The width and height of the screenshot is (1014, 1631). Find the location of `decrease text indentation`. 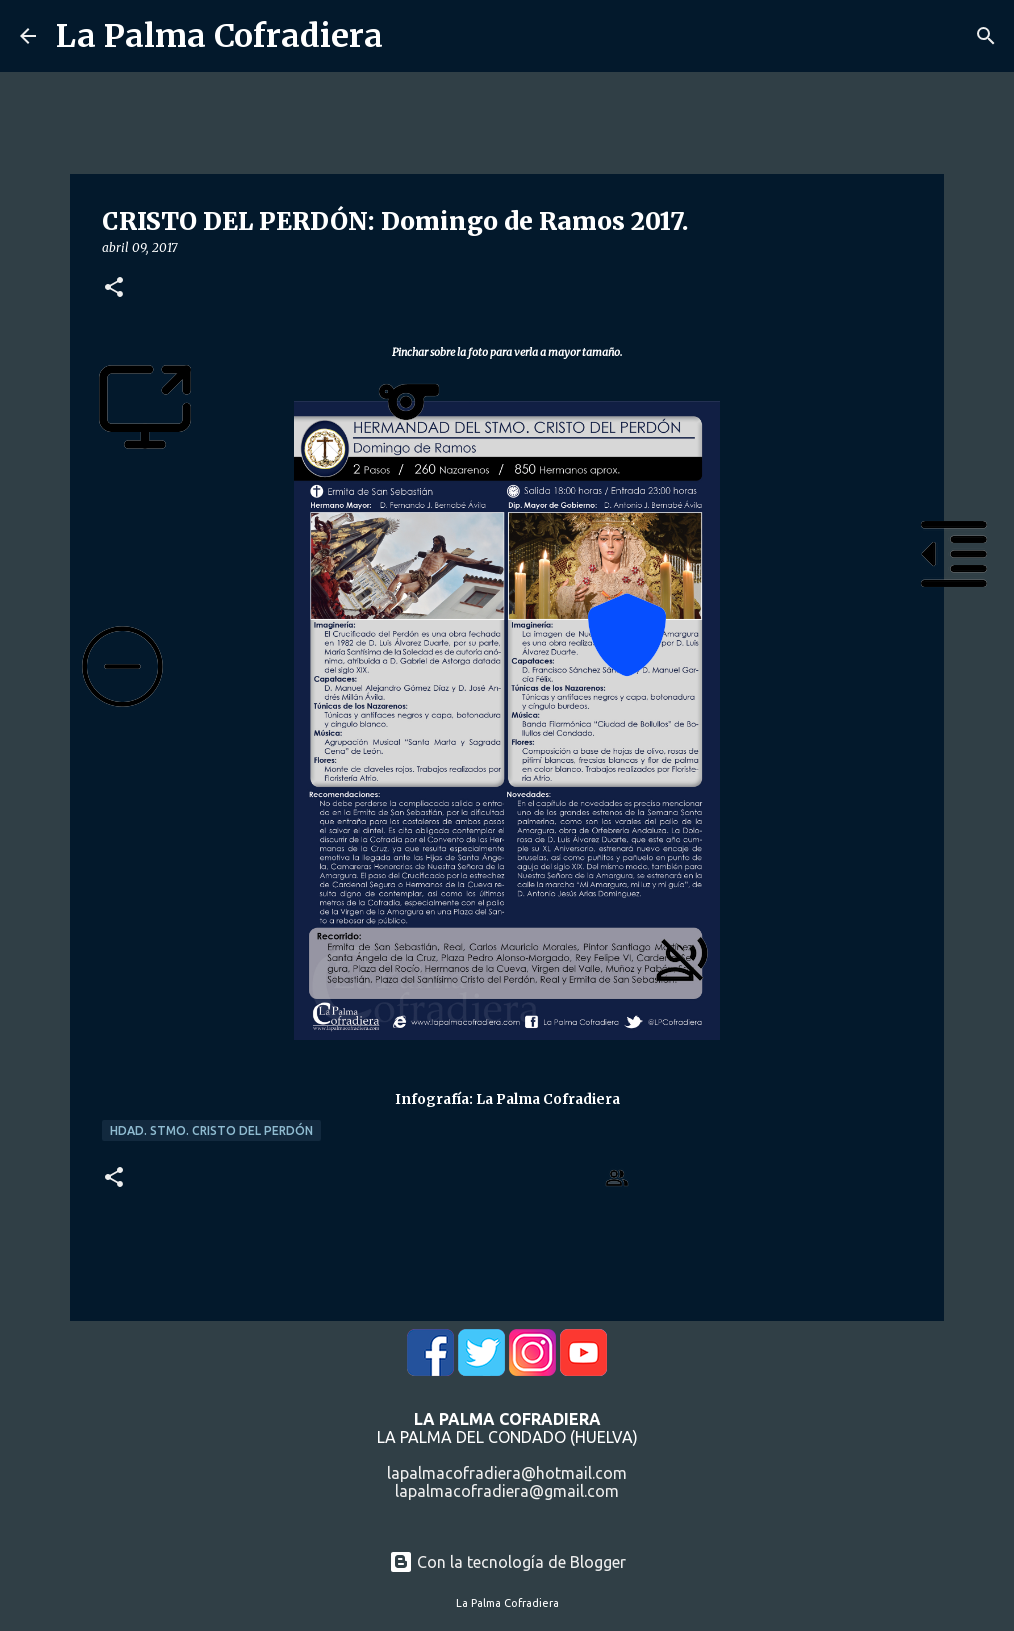

decrease text indentation is located at coordinates (954, 554).